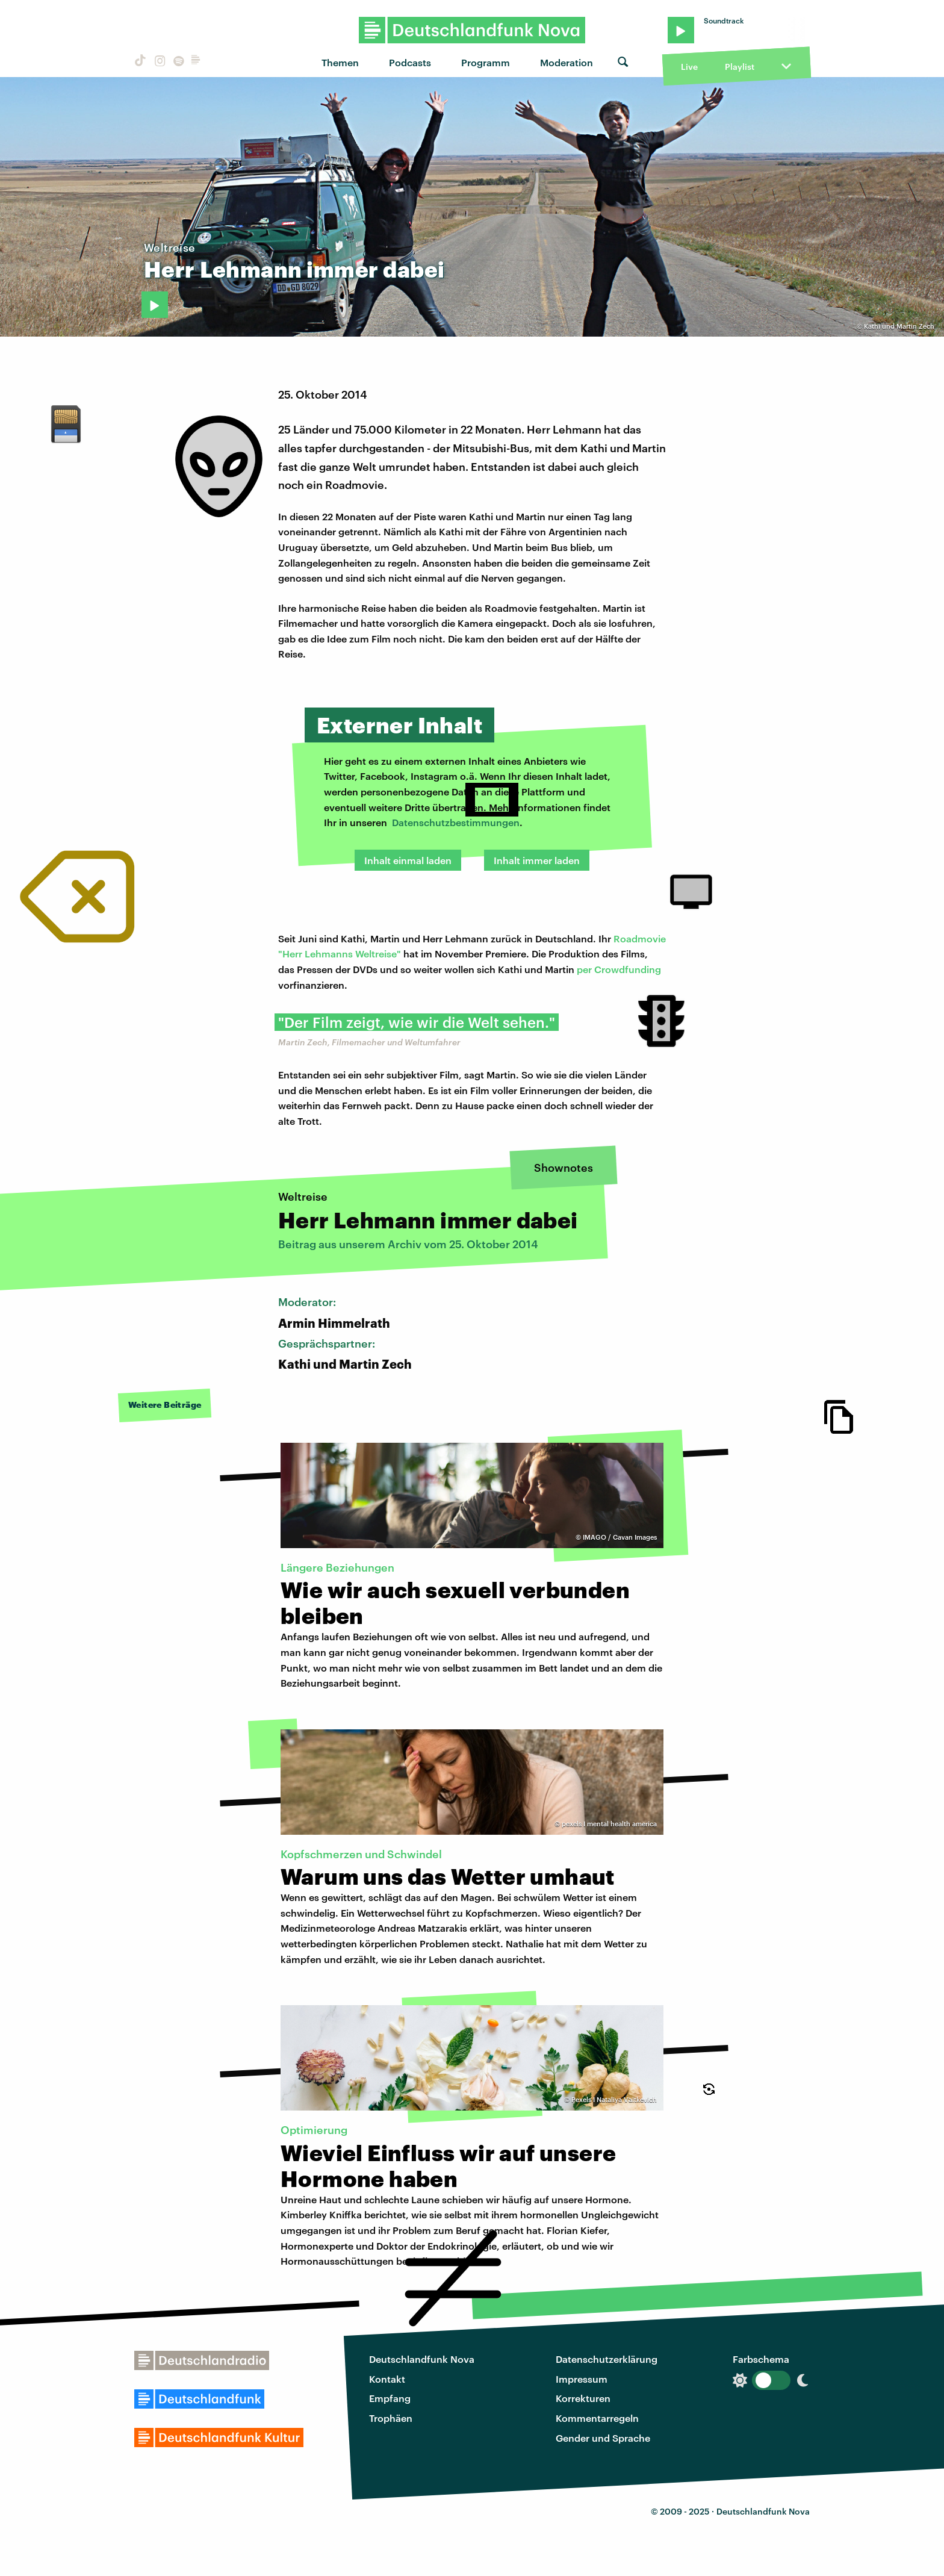  Describe the element at coordinates (76, 897) in the screenshot. I see `delete the previous character` at that location.